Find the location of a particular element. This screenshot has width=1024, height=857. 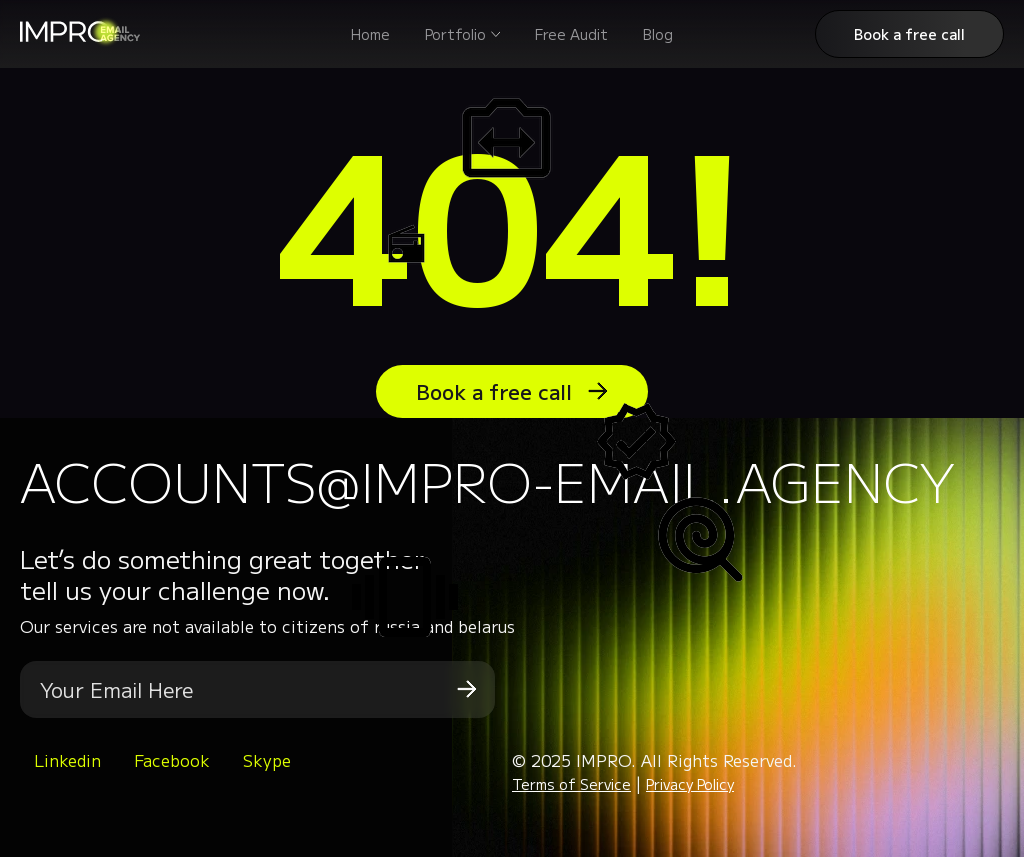

access candy or sweets category is located at coordinates (700, 539).